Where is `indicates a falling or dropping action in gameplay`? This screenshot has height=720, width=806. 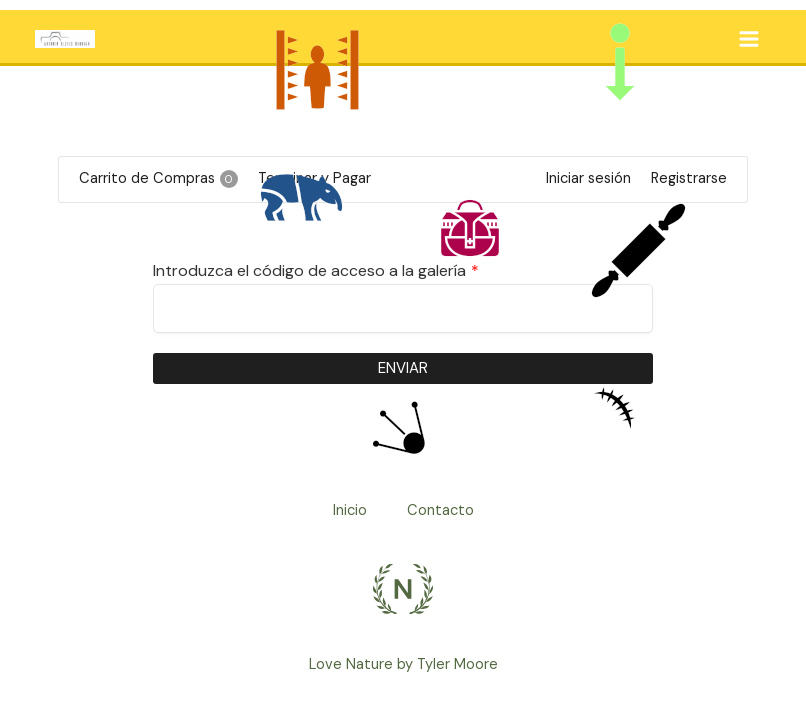
indicates a falling or dropping action in gameplay is located at coordinates (620, 62).